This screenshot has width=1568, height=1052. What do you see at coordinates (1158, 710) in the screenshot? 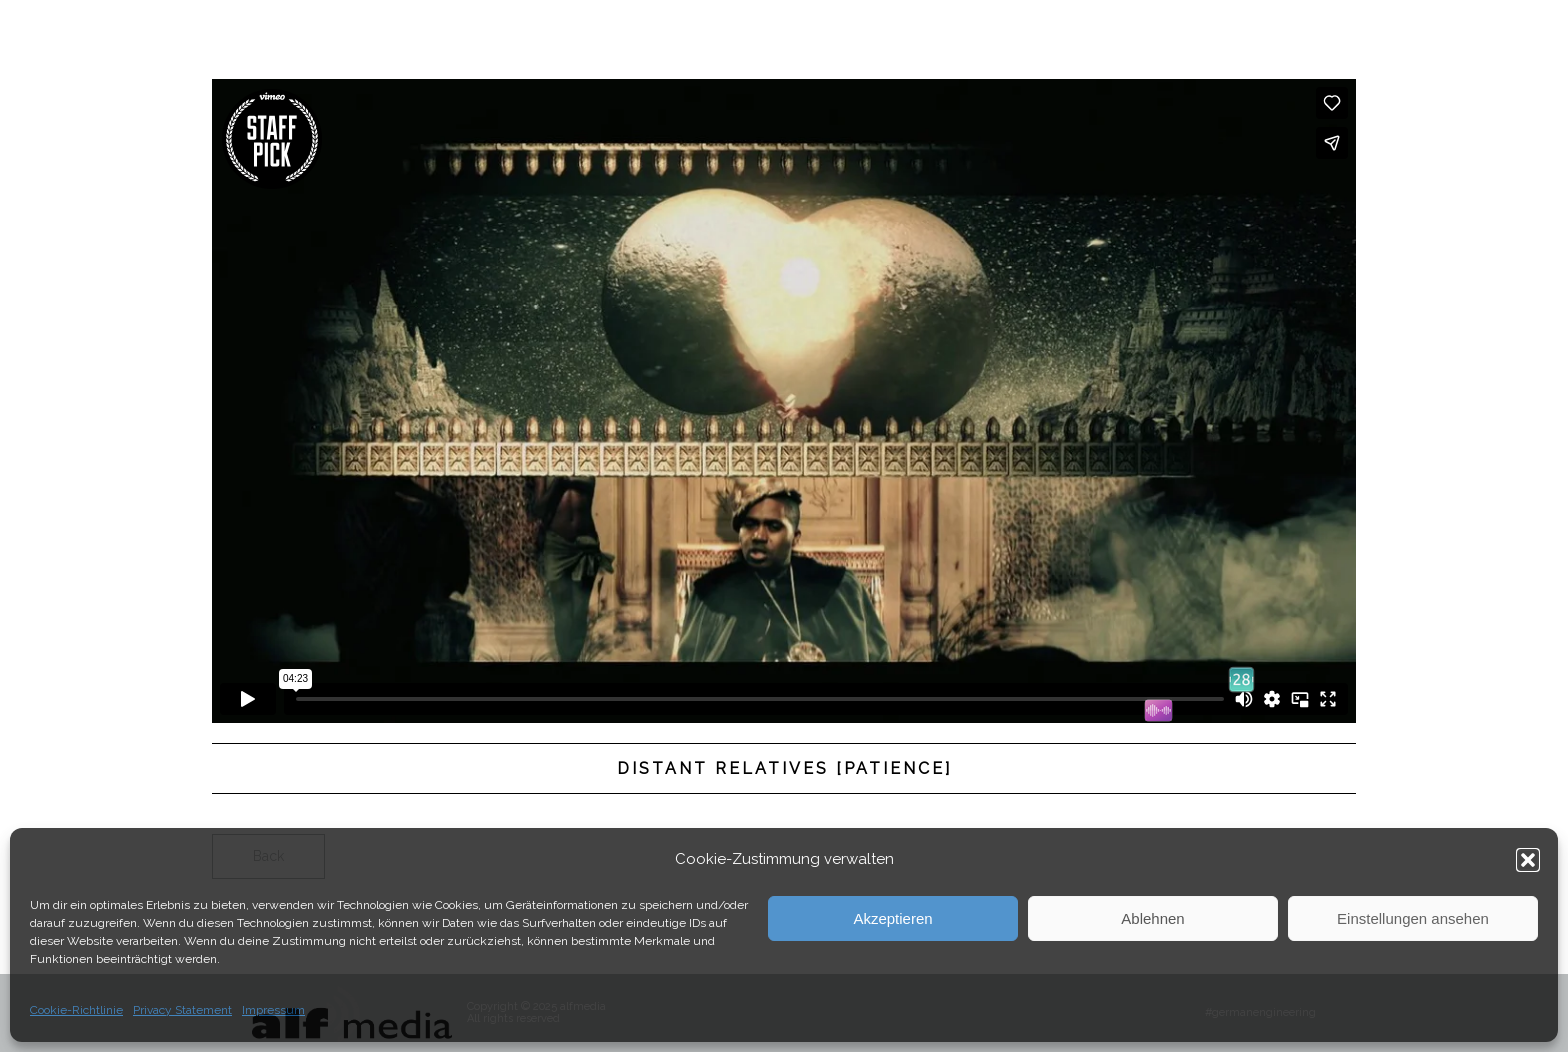
I see `open the sound recorder app` at bounding box center [1158, 710].